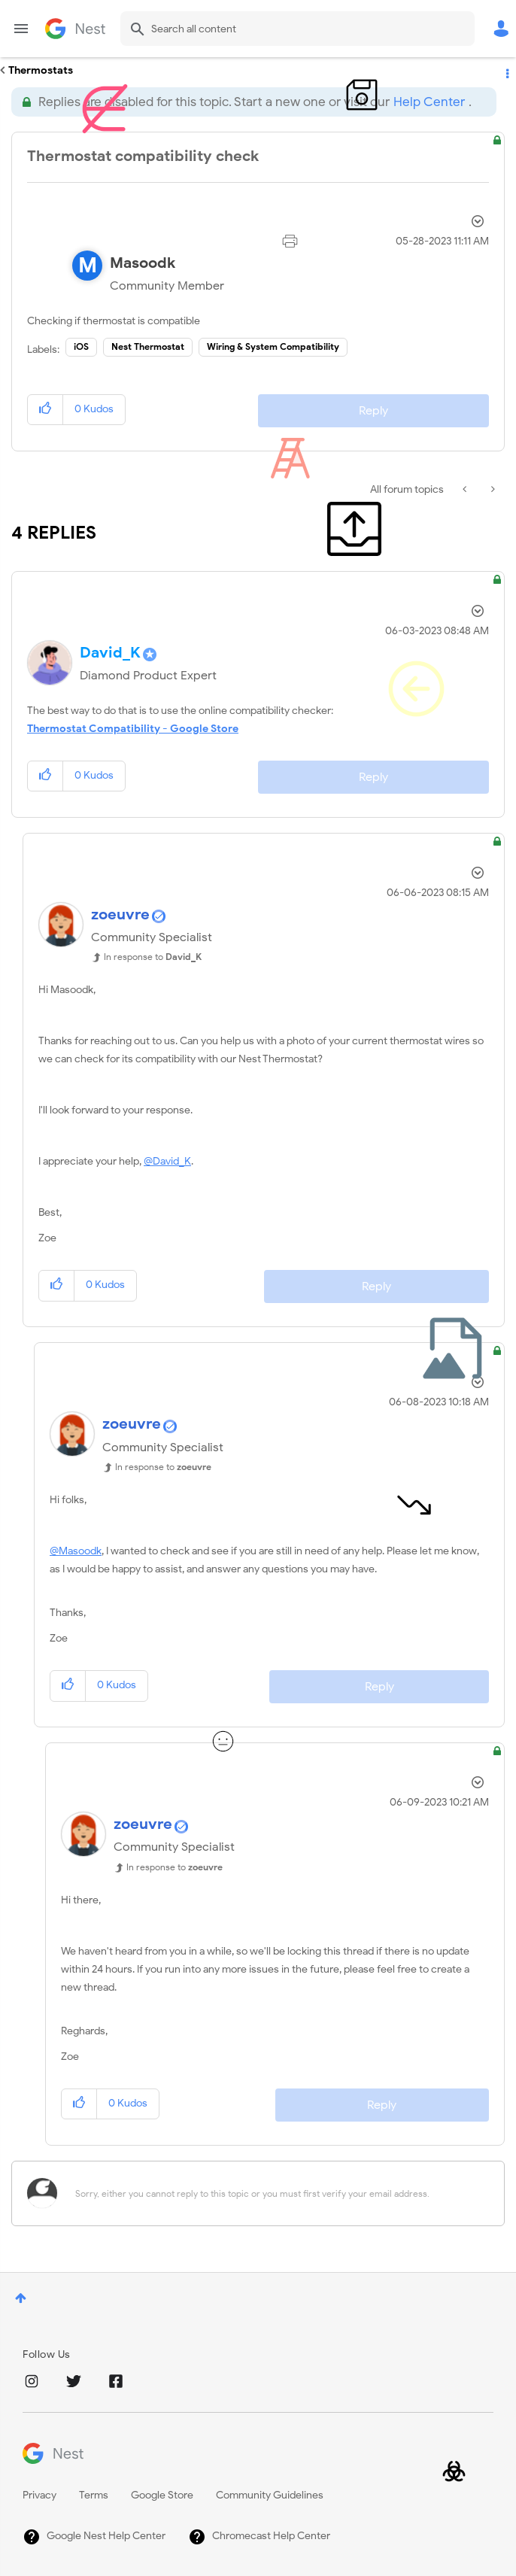 The image size is (516, 2576). Describe the element at coordinates (414, 1505) in the screenshot. I see `indicates a declining trend or decrease in value` at that location.